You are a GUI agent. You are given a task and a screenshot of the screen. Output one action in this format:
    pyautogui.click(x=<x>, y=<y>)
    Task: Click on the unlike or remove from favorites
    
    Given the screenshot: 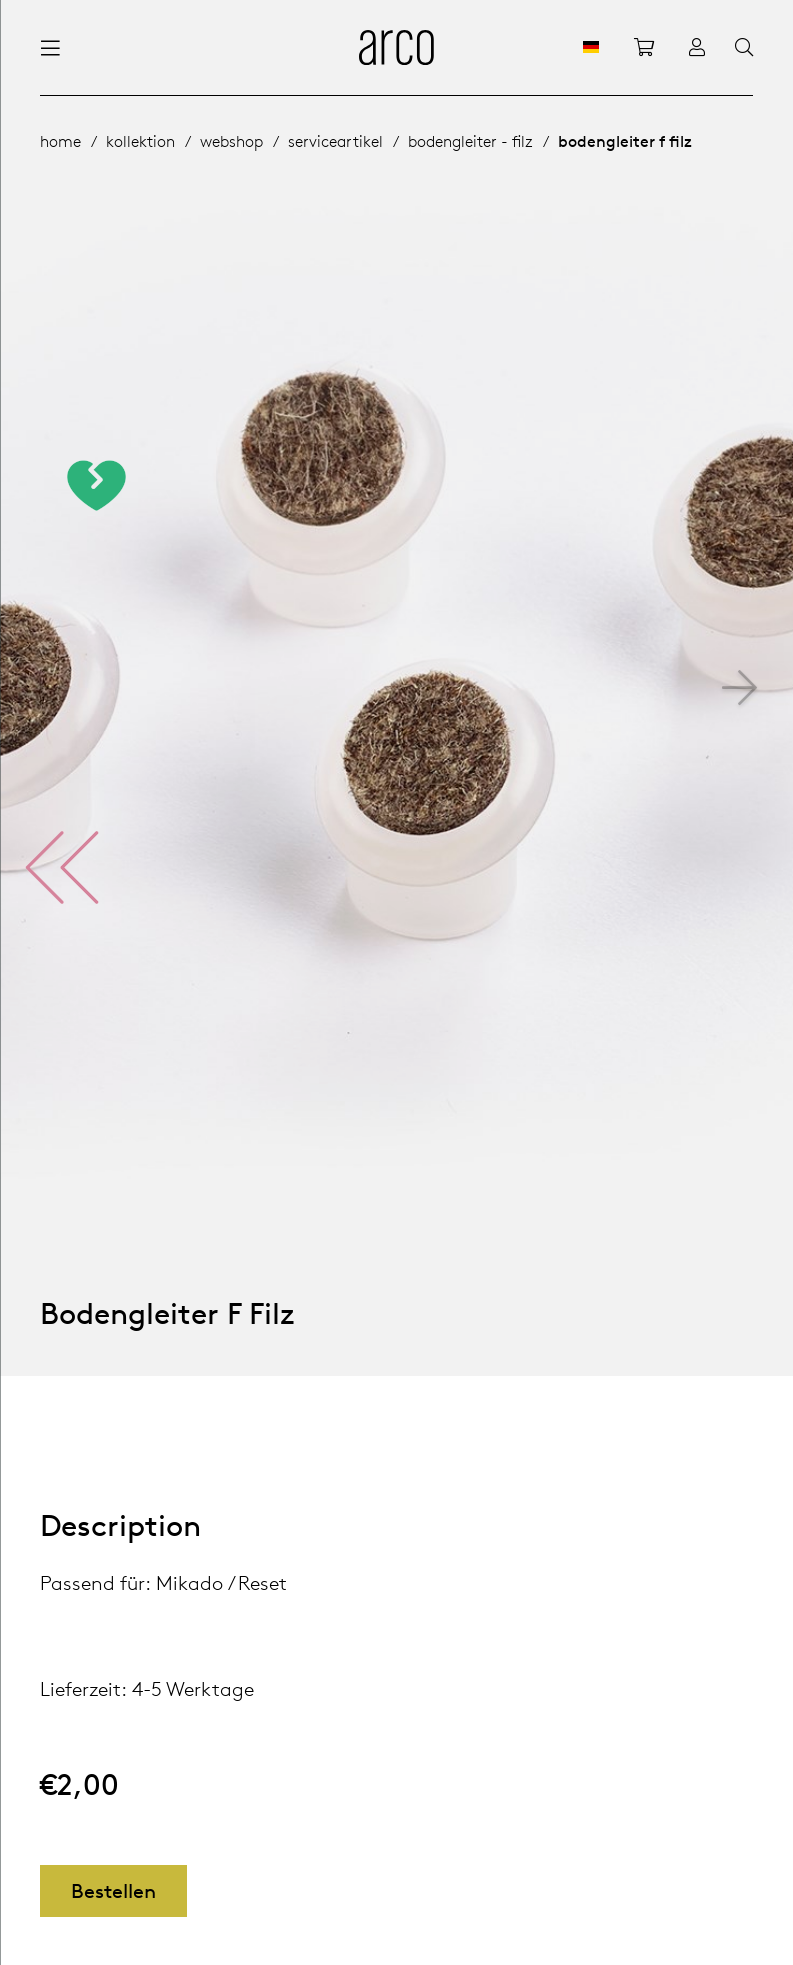 What is the action you would take?
    pyautogui.click(x=96, y=483)
    